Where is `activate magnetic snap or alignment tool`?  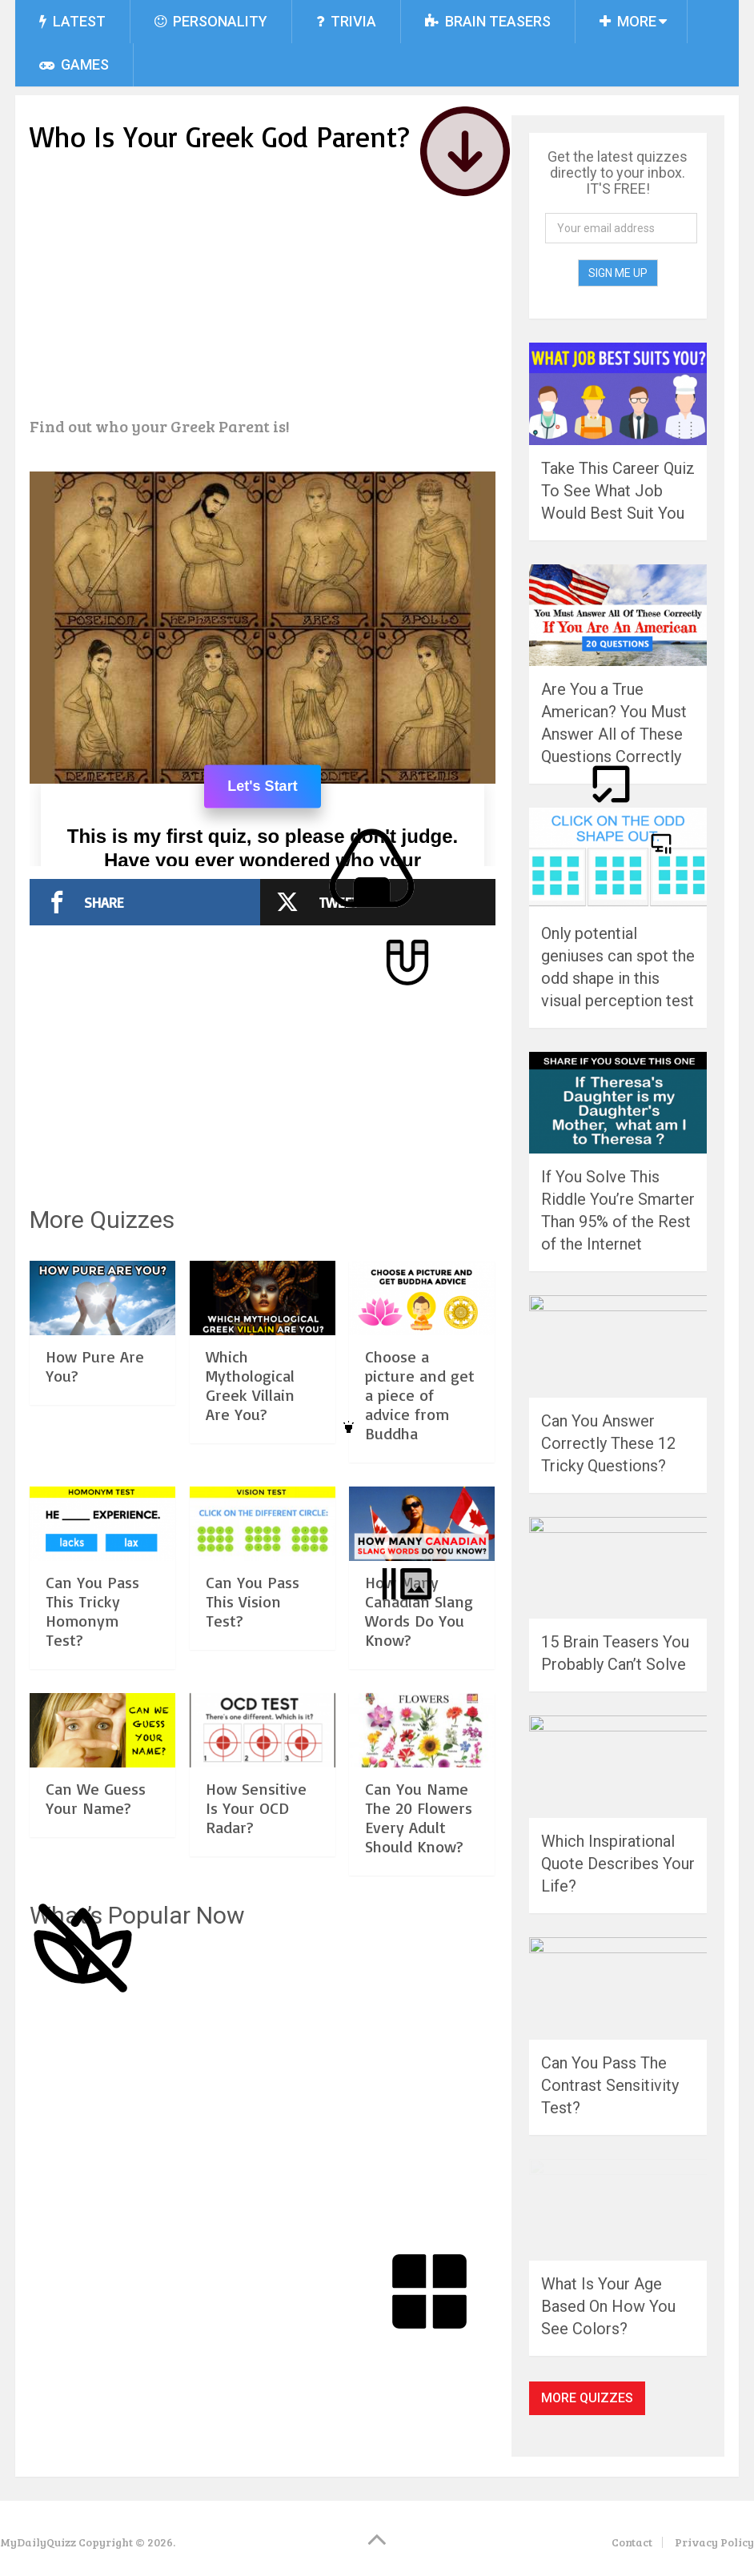
activate magnetic snap or alignment tool is located at coordinates (407, 961).